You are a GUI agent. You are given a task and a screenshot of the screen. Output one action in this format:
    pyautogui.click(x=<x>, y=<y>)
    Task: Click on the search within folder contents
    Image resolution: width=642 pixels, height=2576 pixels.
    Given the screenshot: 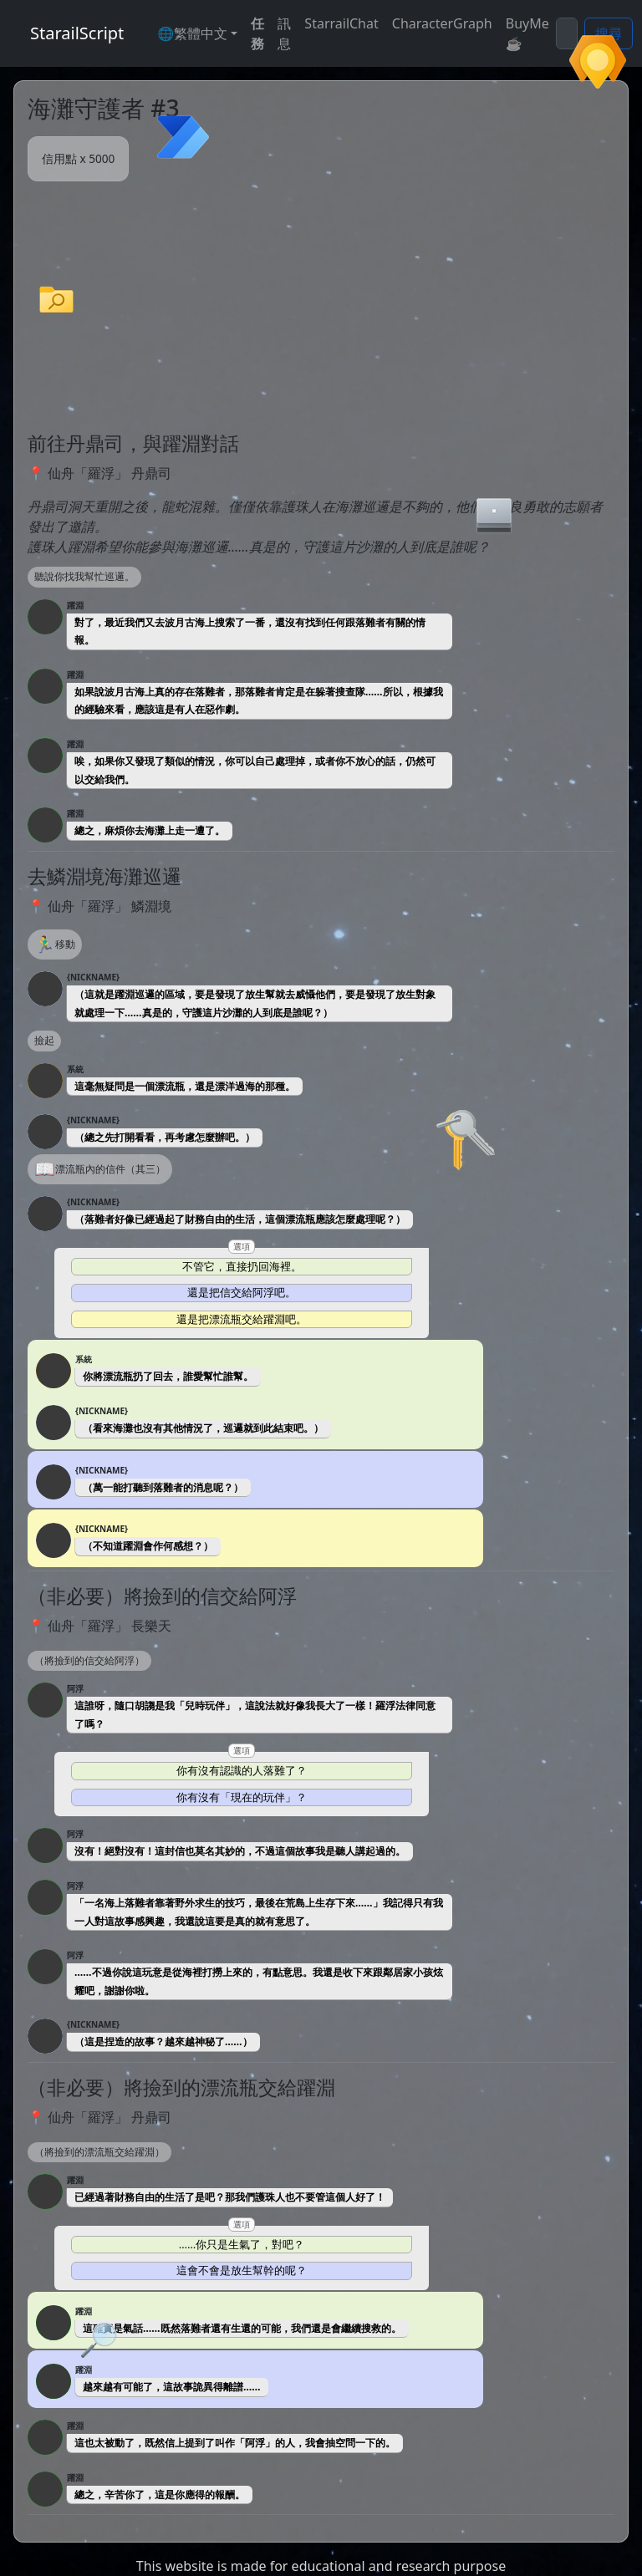 What is the action you would take?
    pyautogui.click(x=56, y=300)
    